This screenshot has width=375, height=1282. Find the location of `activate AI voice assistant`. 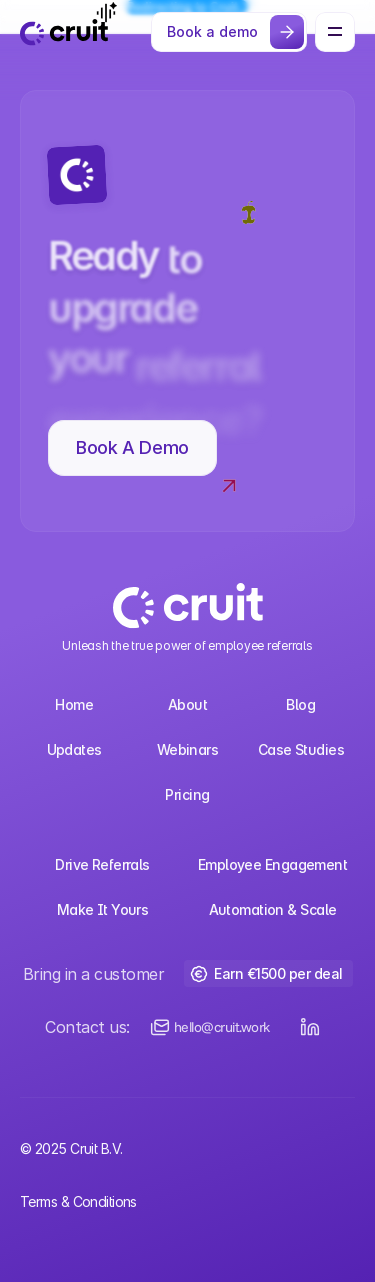

activate AI voice assistant is located at coordinates (106, 13).